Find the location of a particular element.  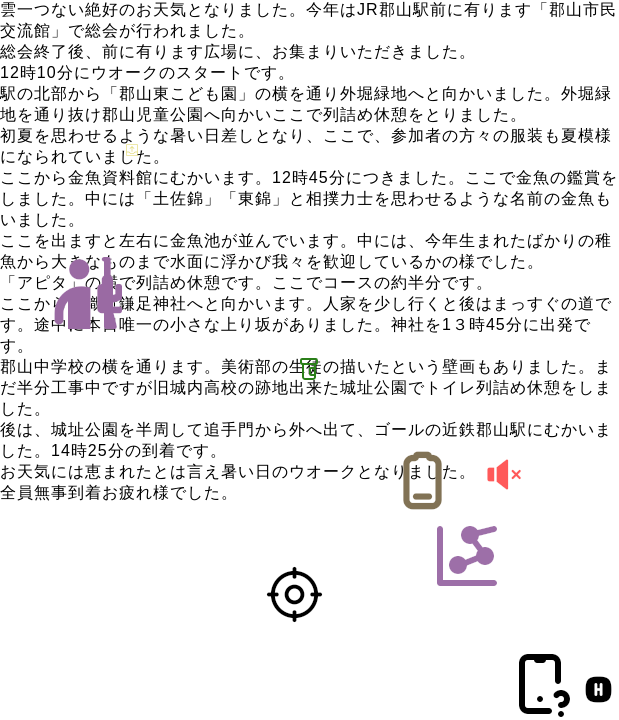

upload file from inbox or tray is located at coordinates (132, 150).